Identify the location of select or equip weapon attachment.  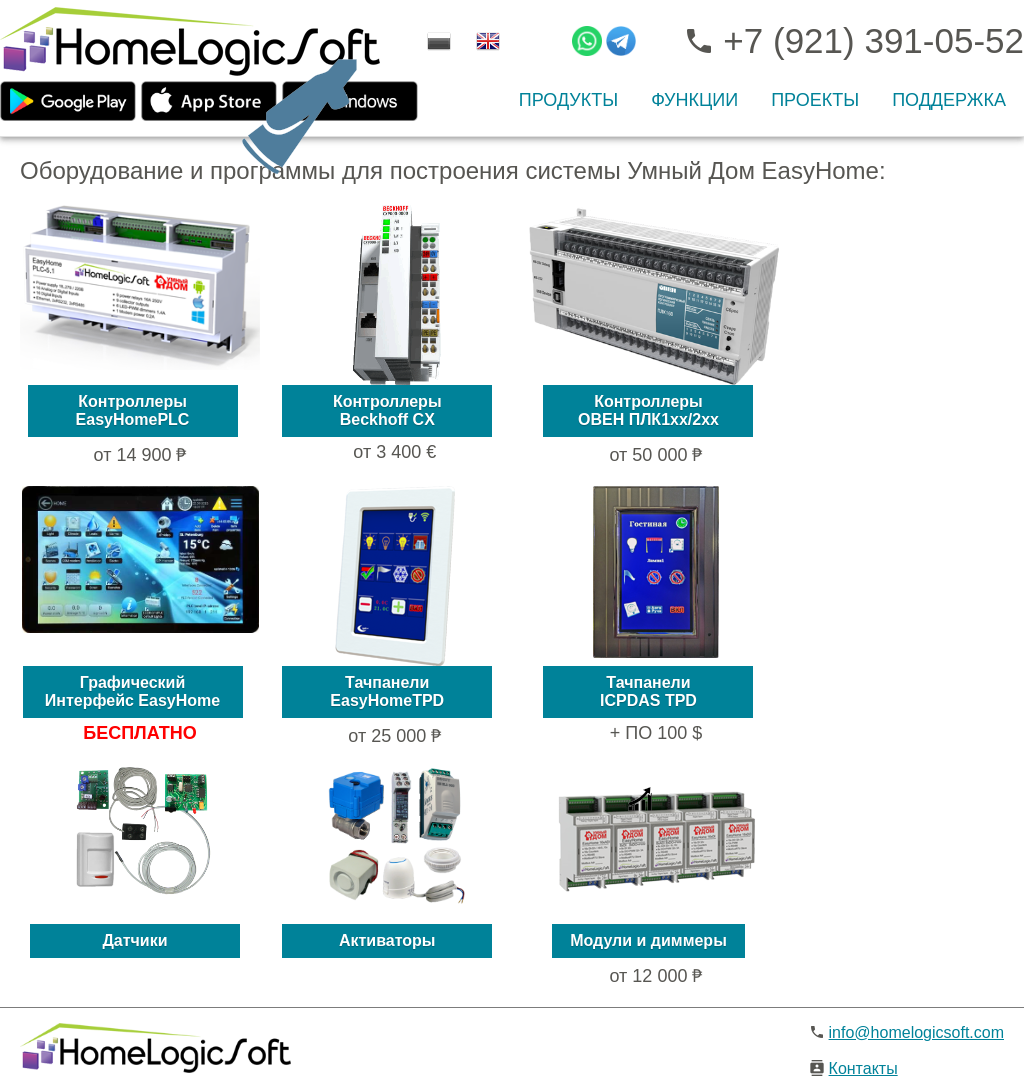
(299, 116).